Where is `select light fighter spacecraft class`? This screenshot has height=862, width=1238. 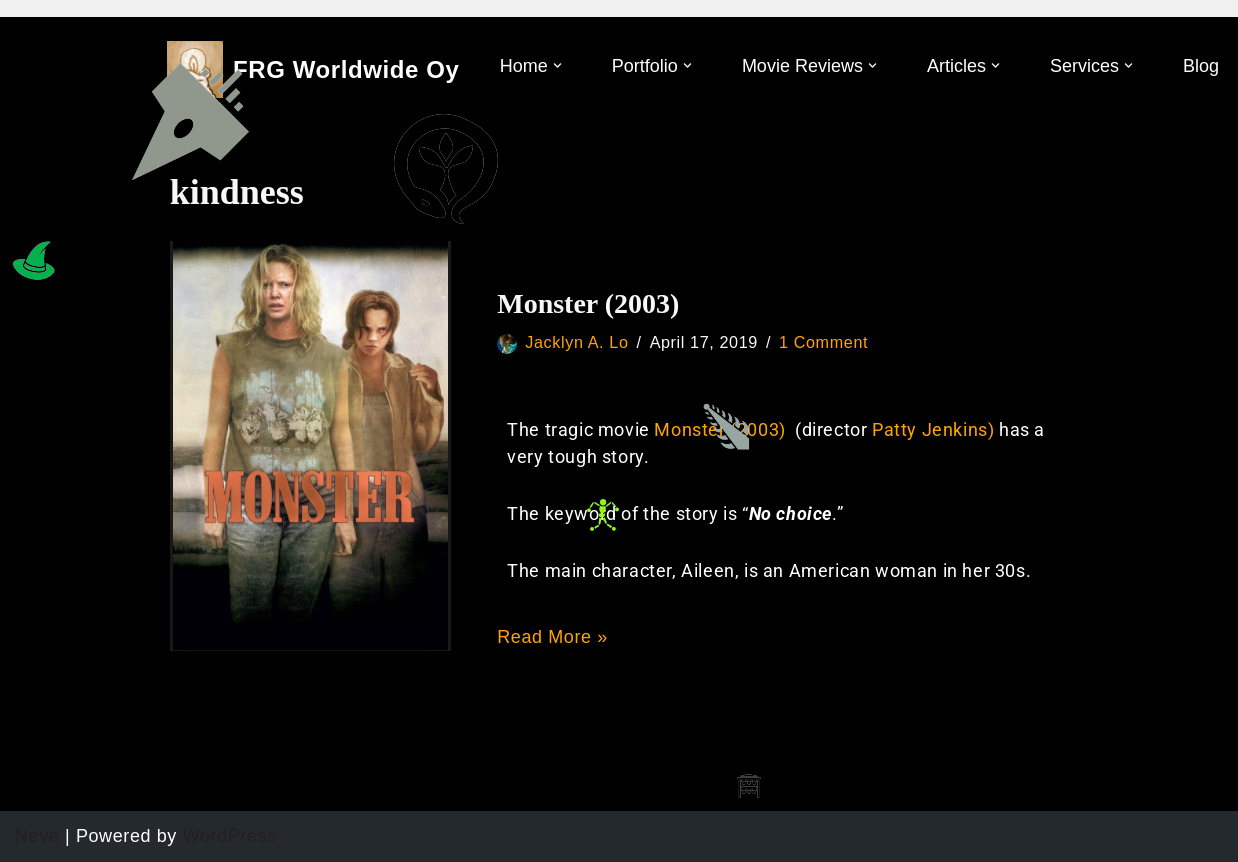 select light fighter spacecraft class is located at coordinates (190, 121).